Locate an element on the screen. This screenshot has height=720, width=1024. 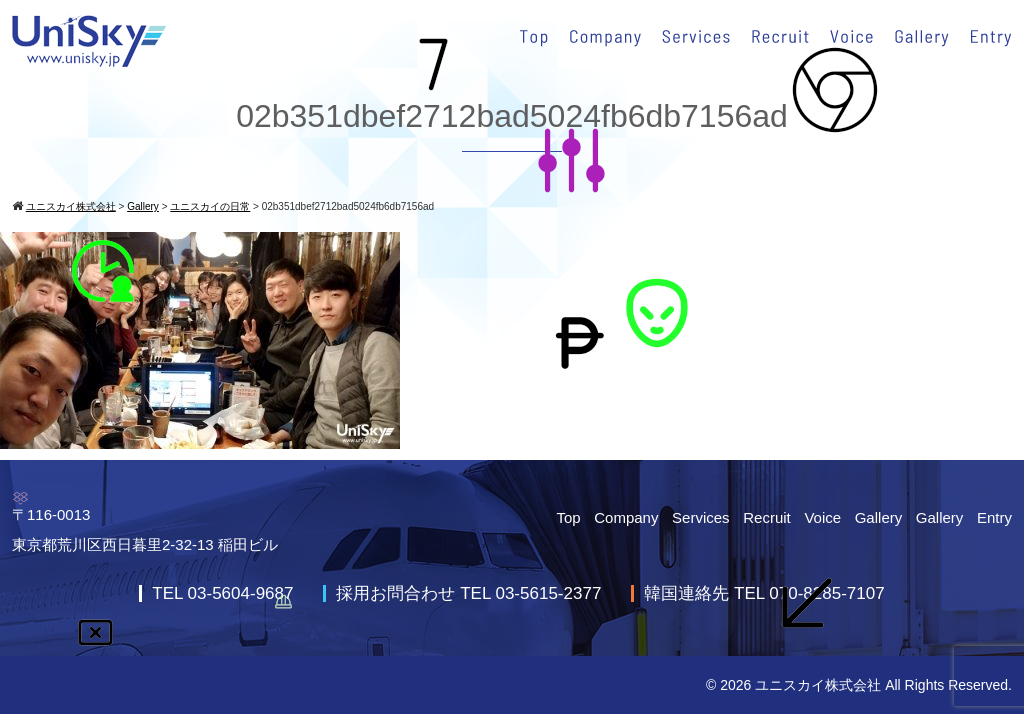
navigate to the bottom-left or previous section is located at coordinates (807, 603).